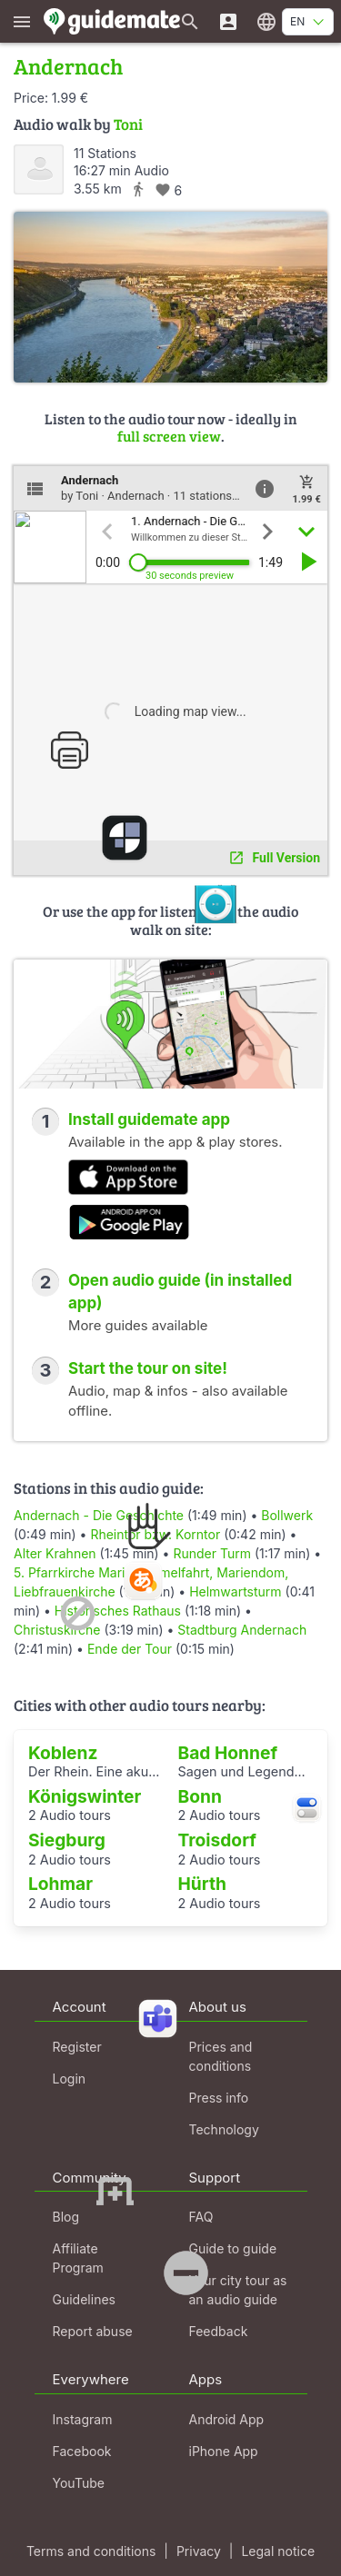 This screenshot has width=341, height=2576. What do you see at coordinates (125, 838) in the screenshot?
I see `open shapez game app` at bounding box center [125, 838].